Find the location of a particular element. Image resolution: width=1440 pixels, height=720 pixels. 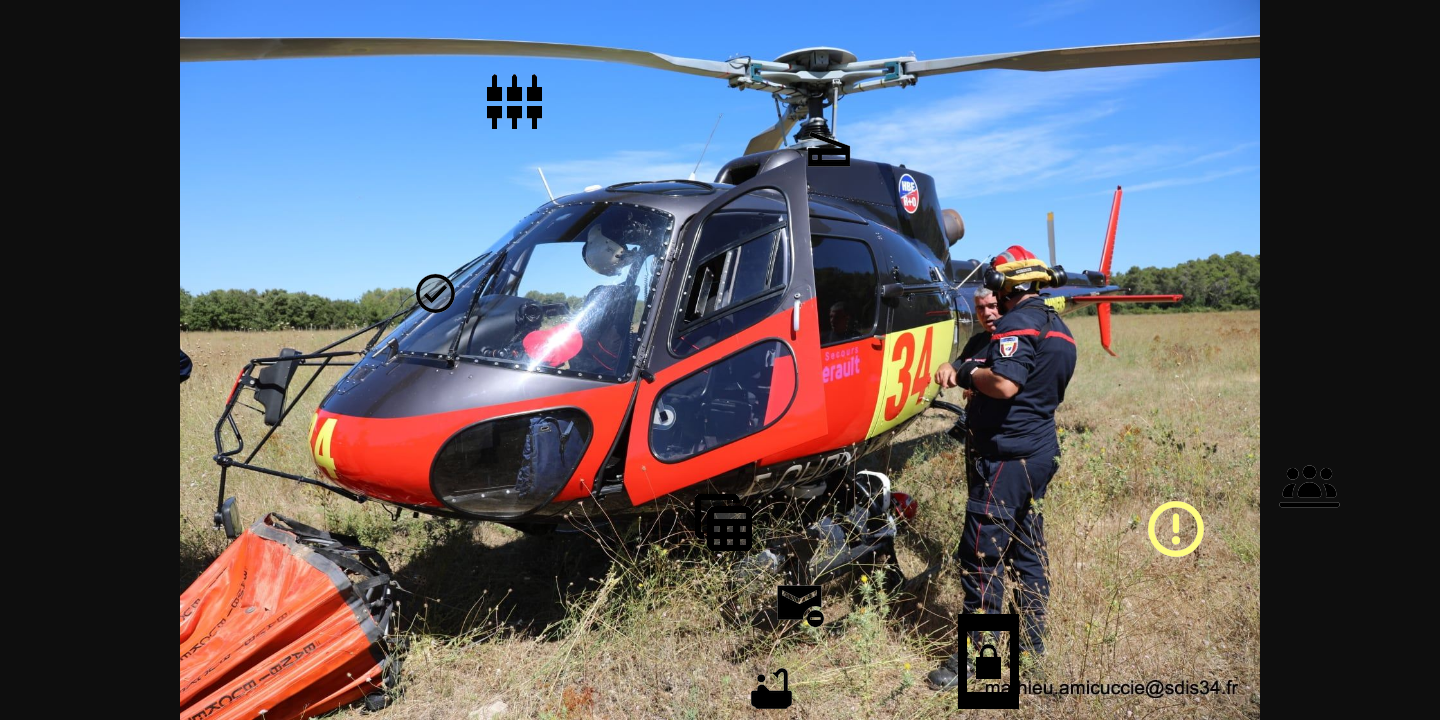

scan a document or image is located at coordinates (829, 148).